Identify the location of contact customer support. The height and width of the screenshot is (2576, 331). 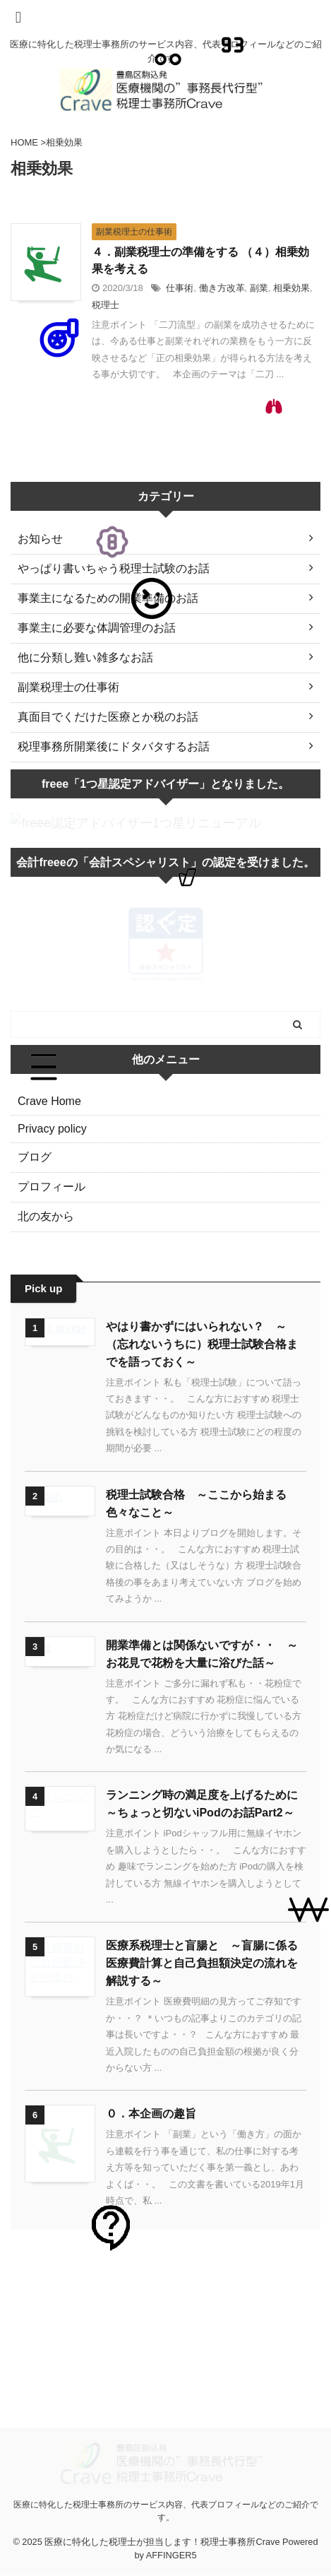
(112, 2227).